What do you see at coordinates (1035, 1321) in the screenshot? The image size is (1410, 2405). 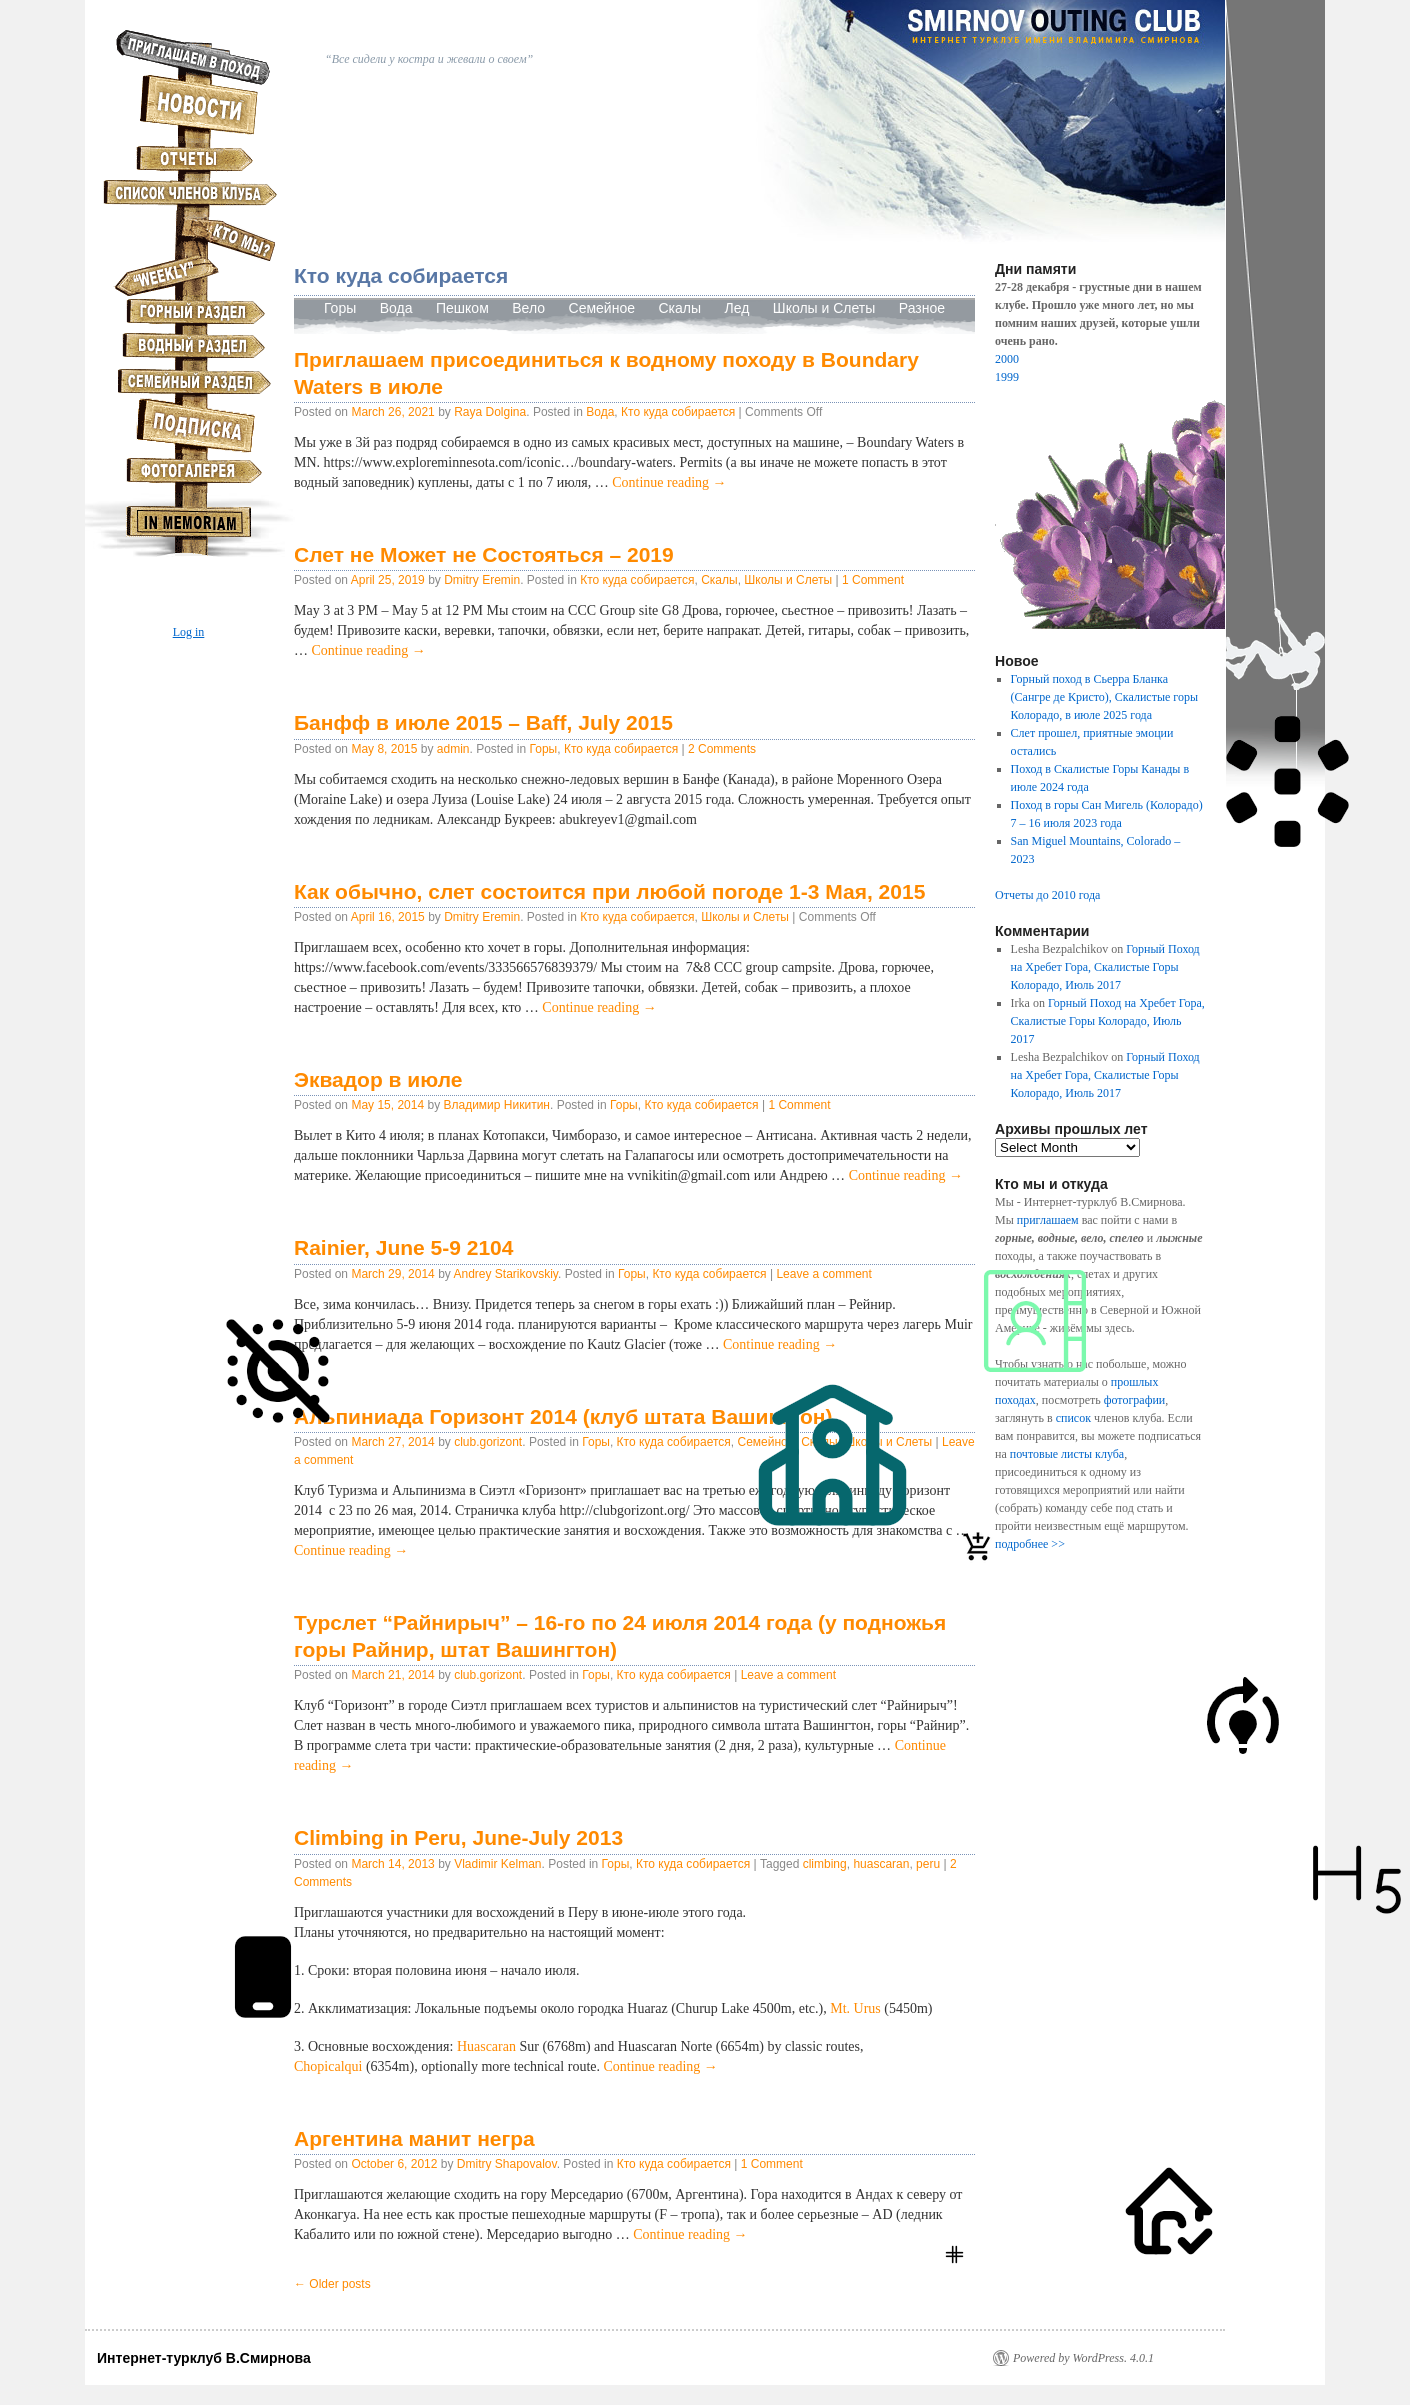 I see `access your contacts or address book` at bounding box center [1035, 1321].